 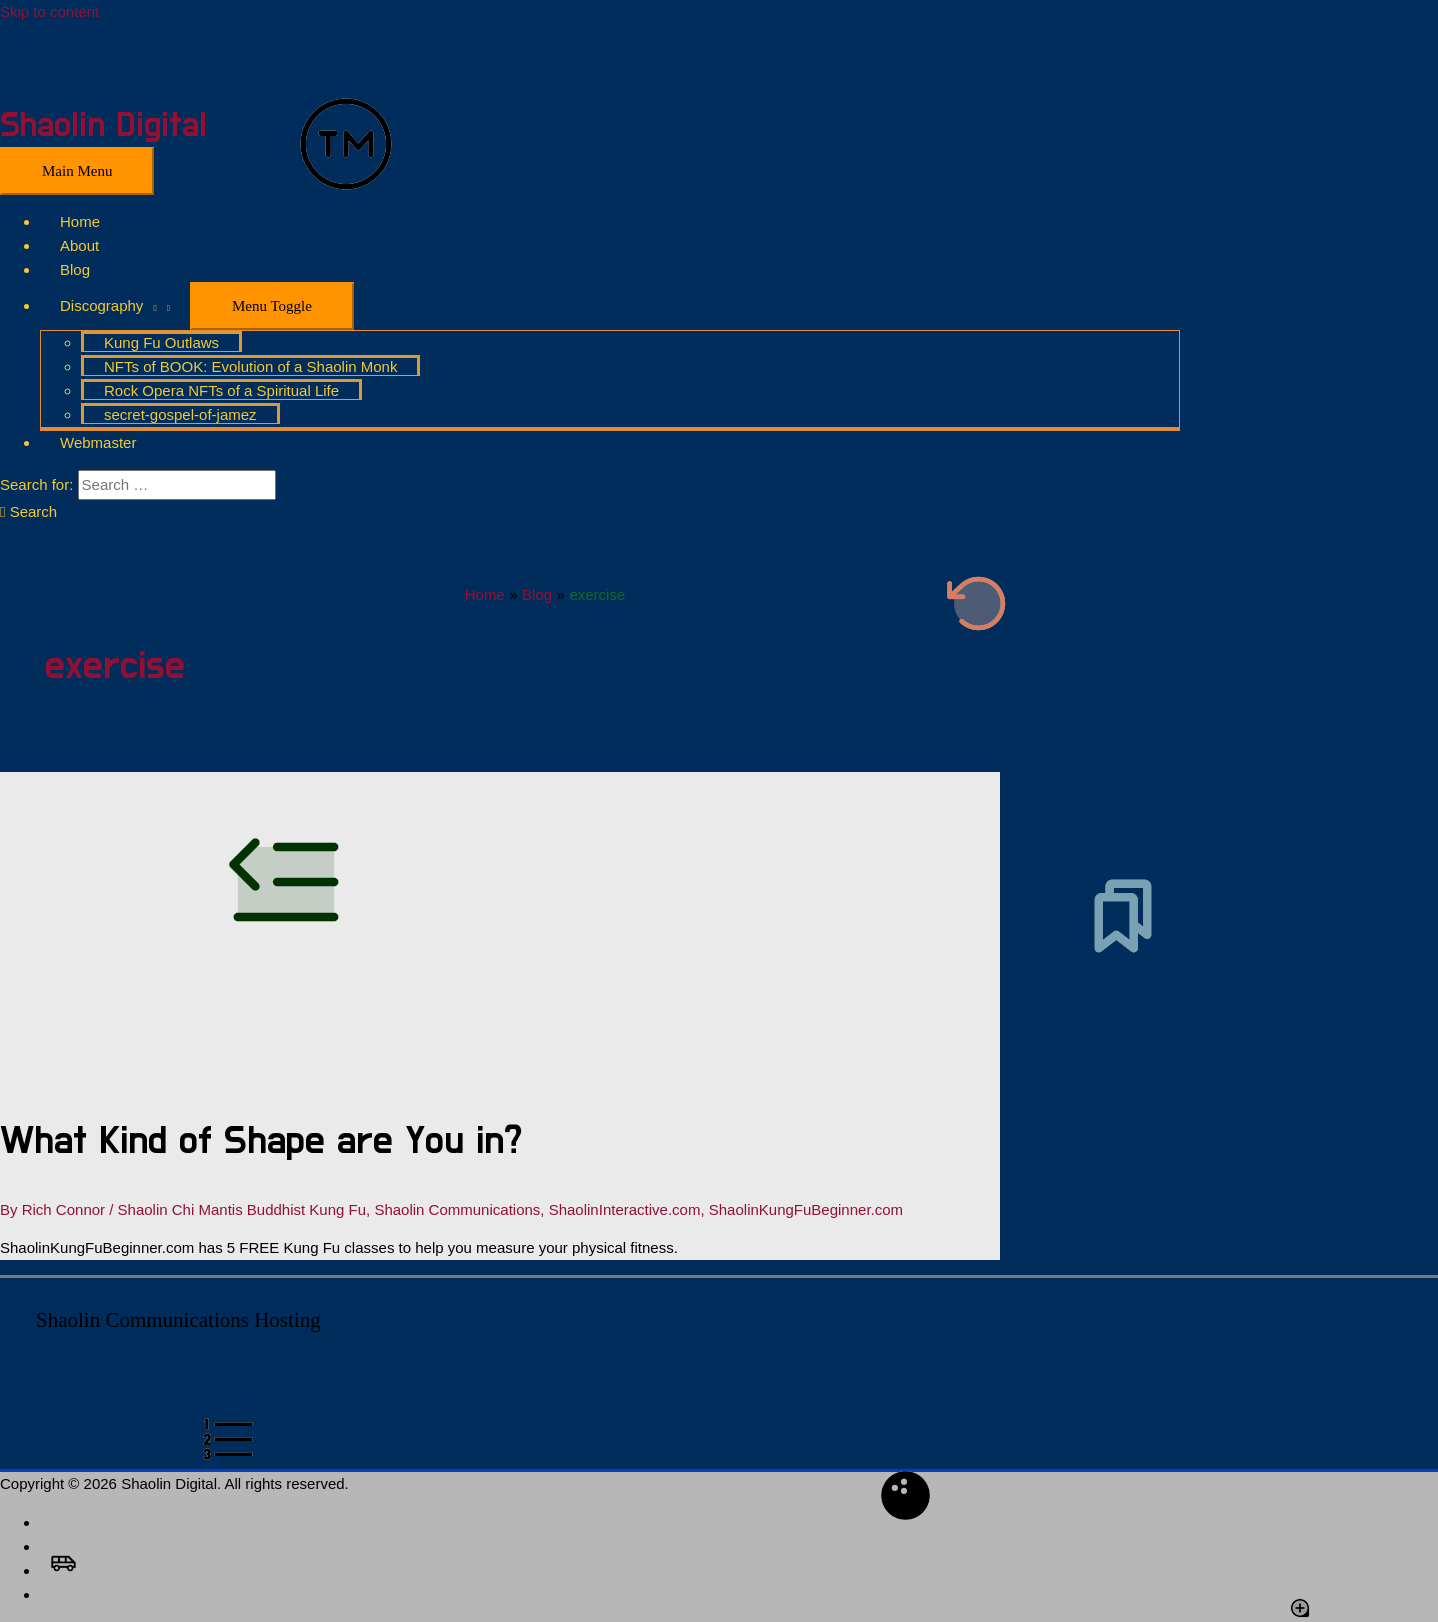 I want to click on add a new image or photo, so click(x=1300, y=1608).